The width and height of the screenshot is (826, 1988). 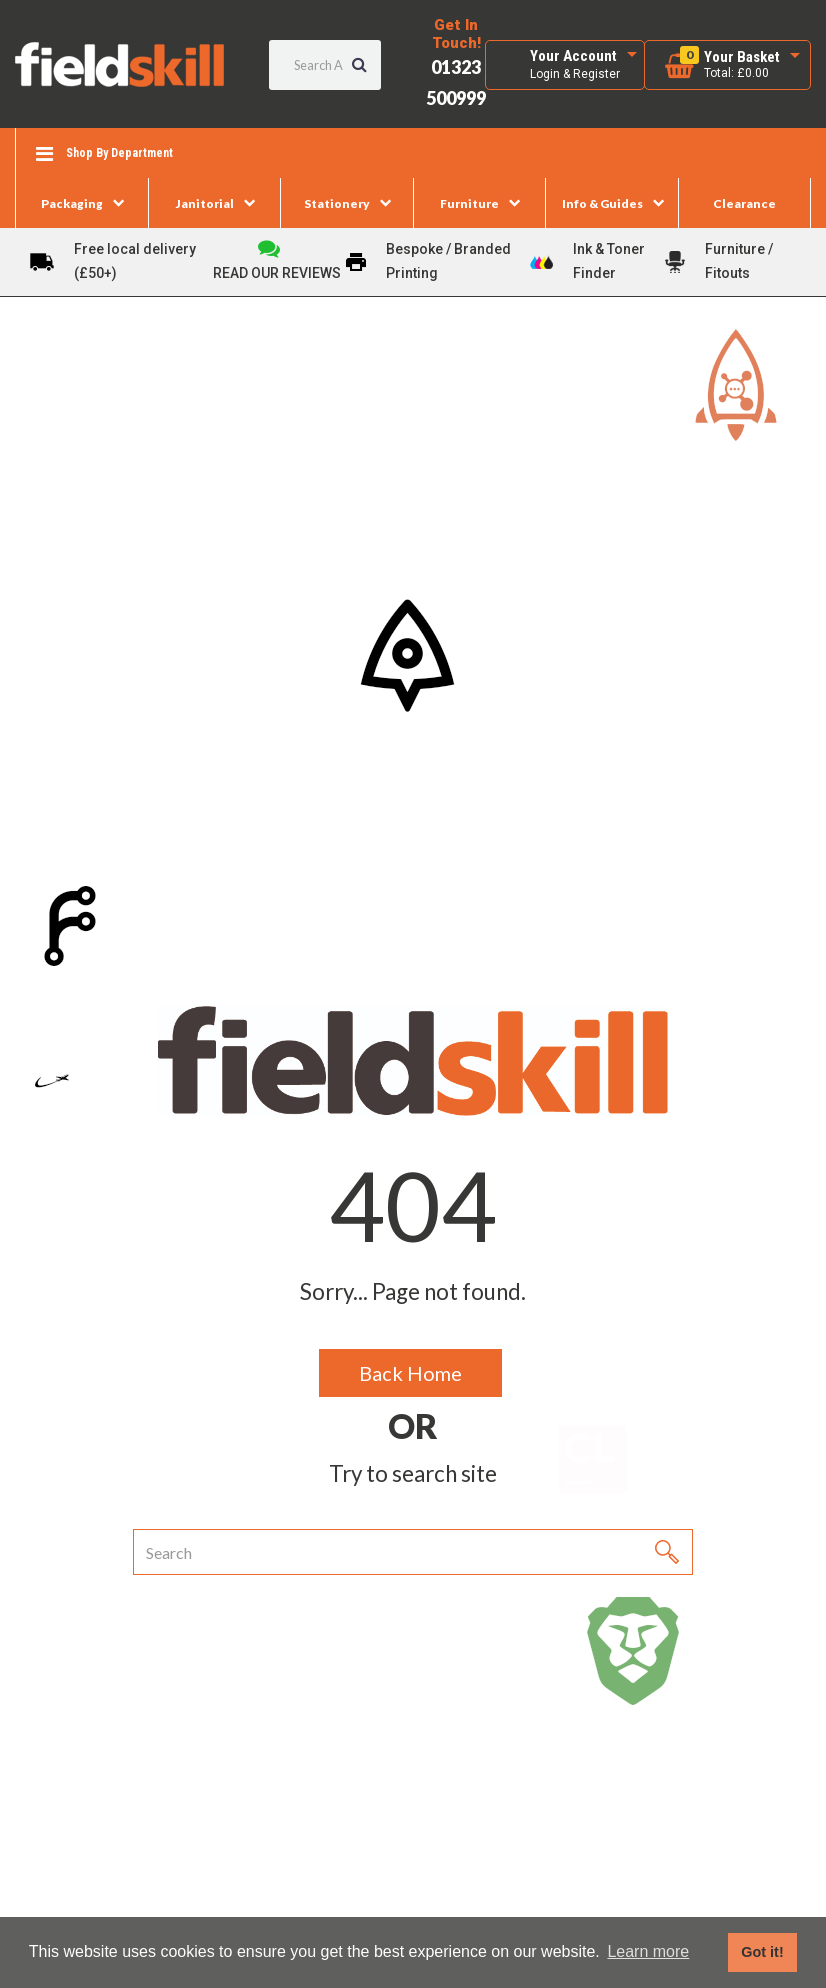 What do you see at coordinates (70, 926) in the screenshot?
I see `open forgejo git repository` at bounding box center [70, 926].